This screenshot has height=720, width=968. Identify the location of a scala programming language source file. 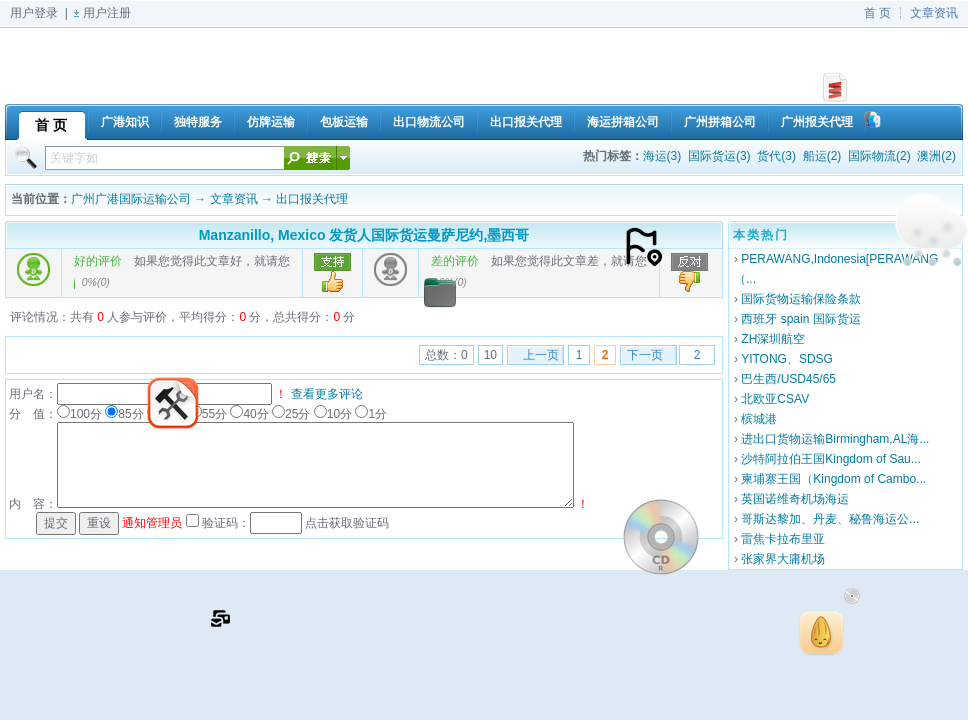
(835, 87).